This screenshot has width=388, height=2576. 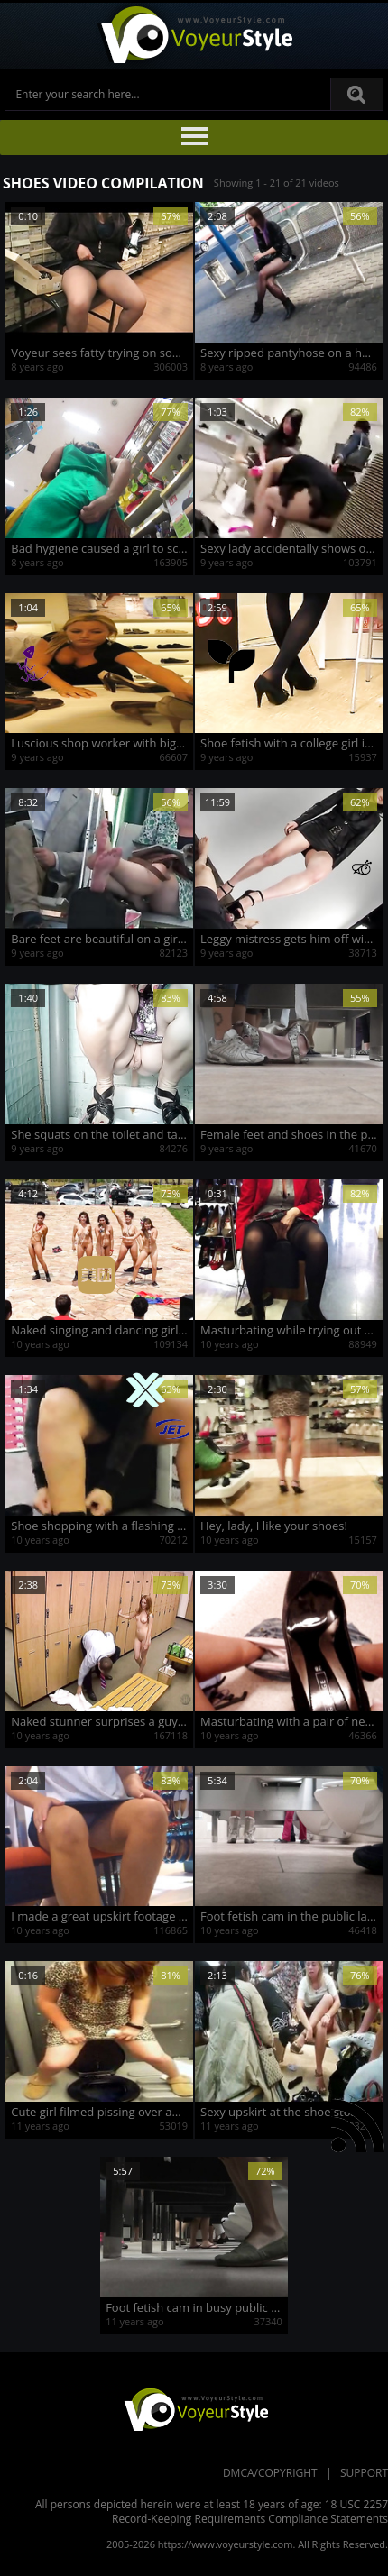 I want to click on subscribe to RSS feed, so click(x=357, y=2125).